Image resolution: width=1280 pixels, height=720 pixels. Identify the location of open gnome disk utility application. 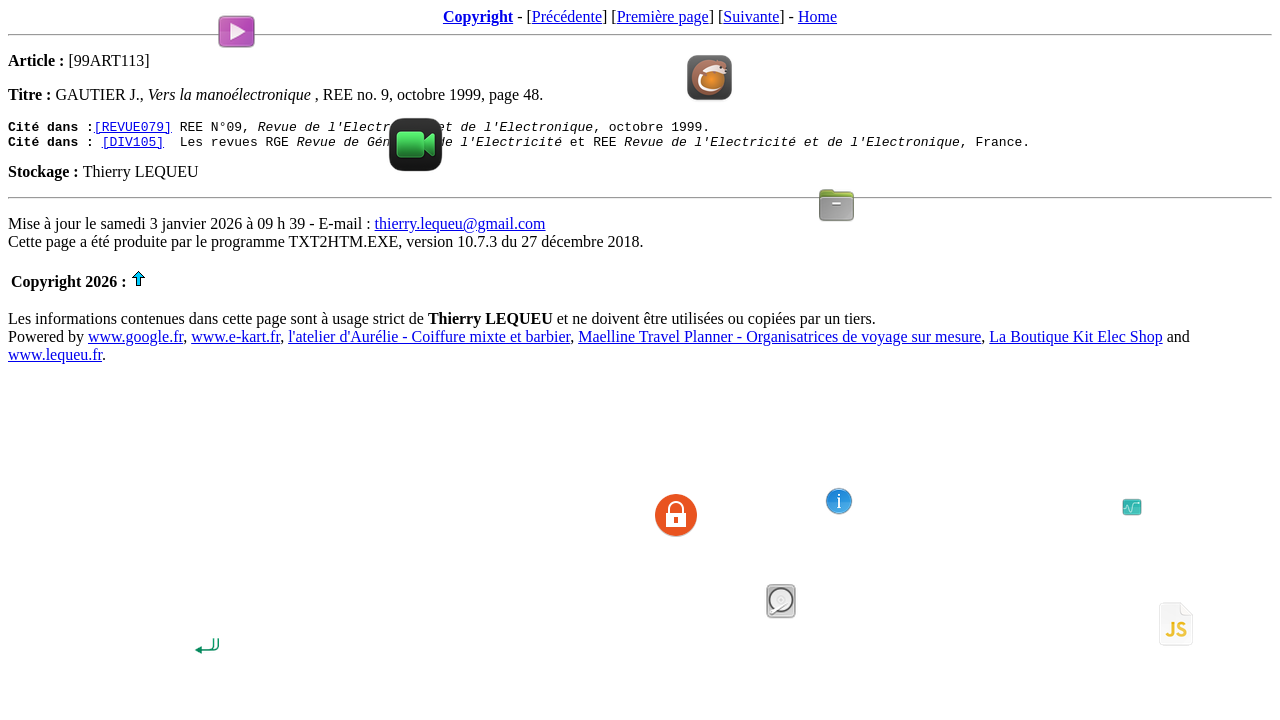
(781, 601).